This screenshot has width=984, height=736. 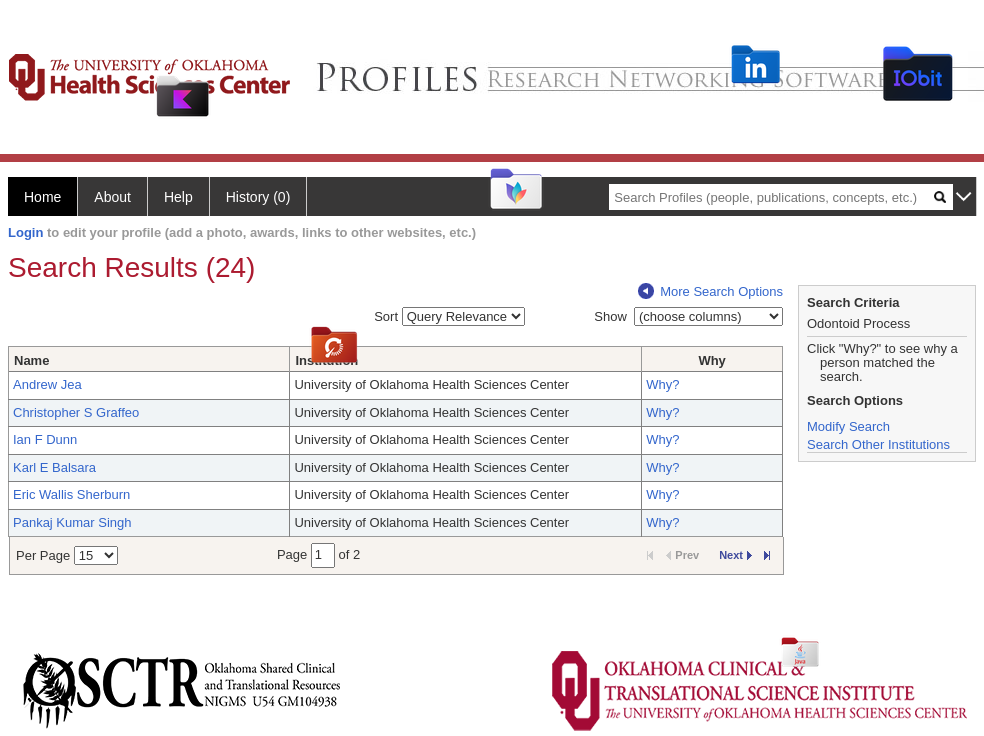 What do you see at coordinates (755, 65) in the screenshot?
I see `open folder containing linkedin-related files` at bounding box center [755, 65].